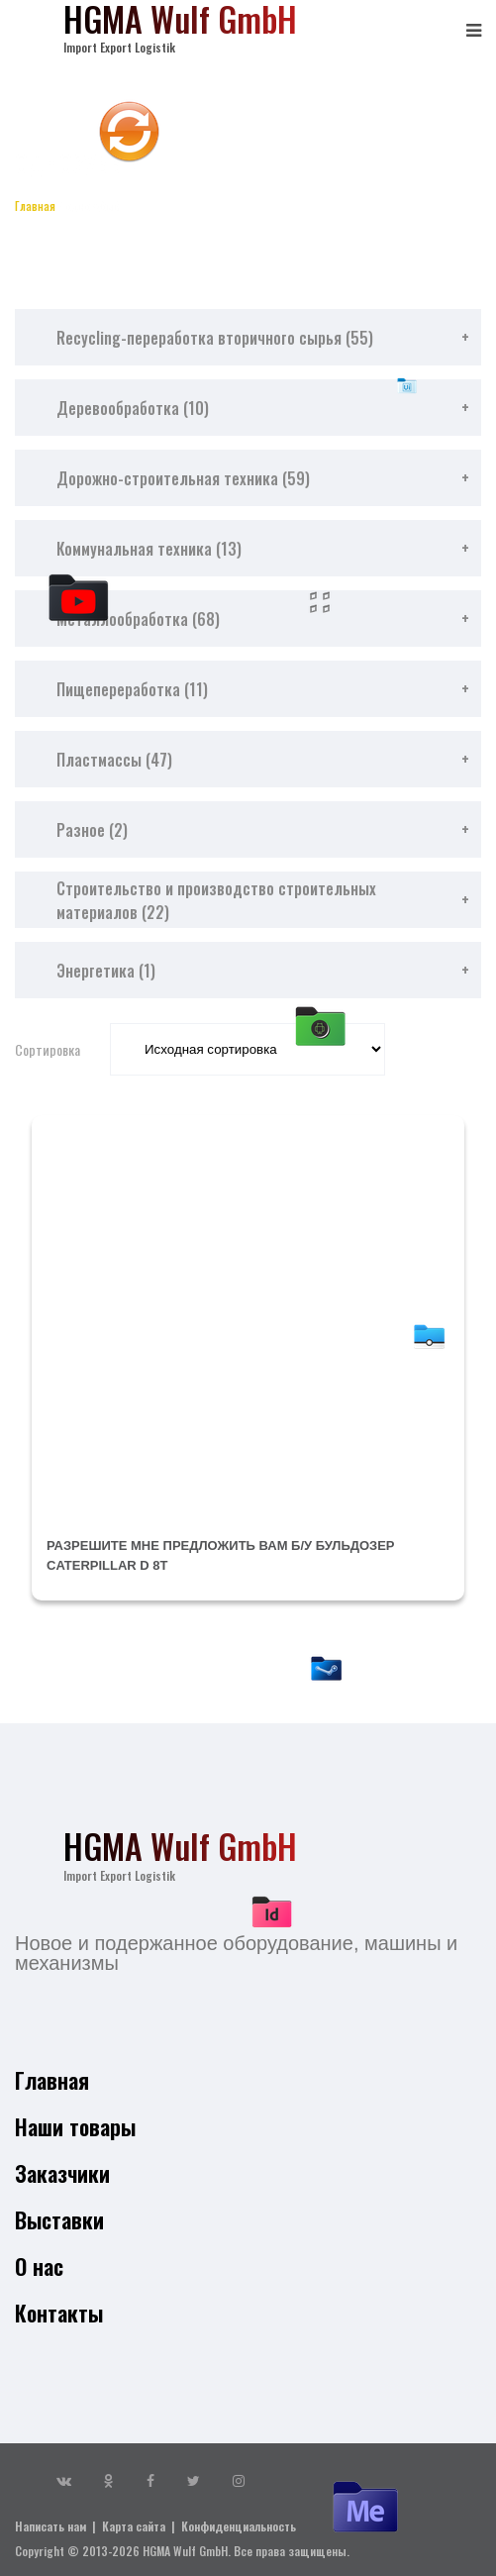  Describe the element at coordinates (320, 1027) in the screenshot. I see `open android oreo system files folder` at that location.